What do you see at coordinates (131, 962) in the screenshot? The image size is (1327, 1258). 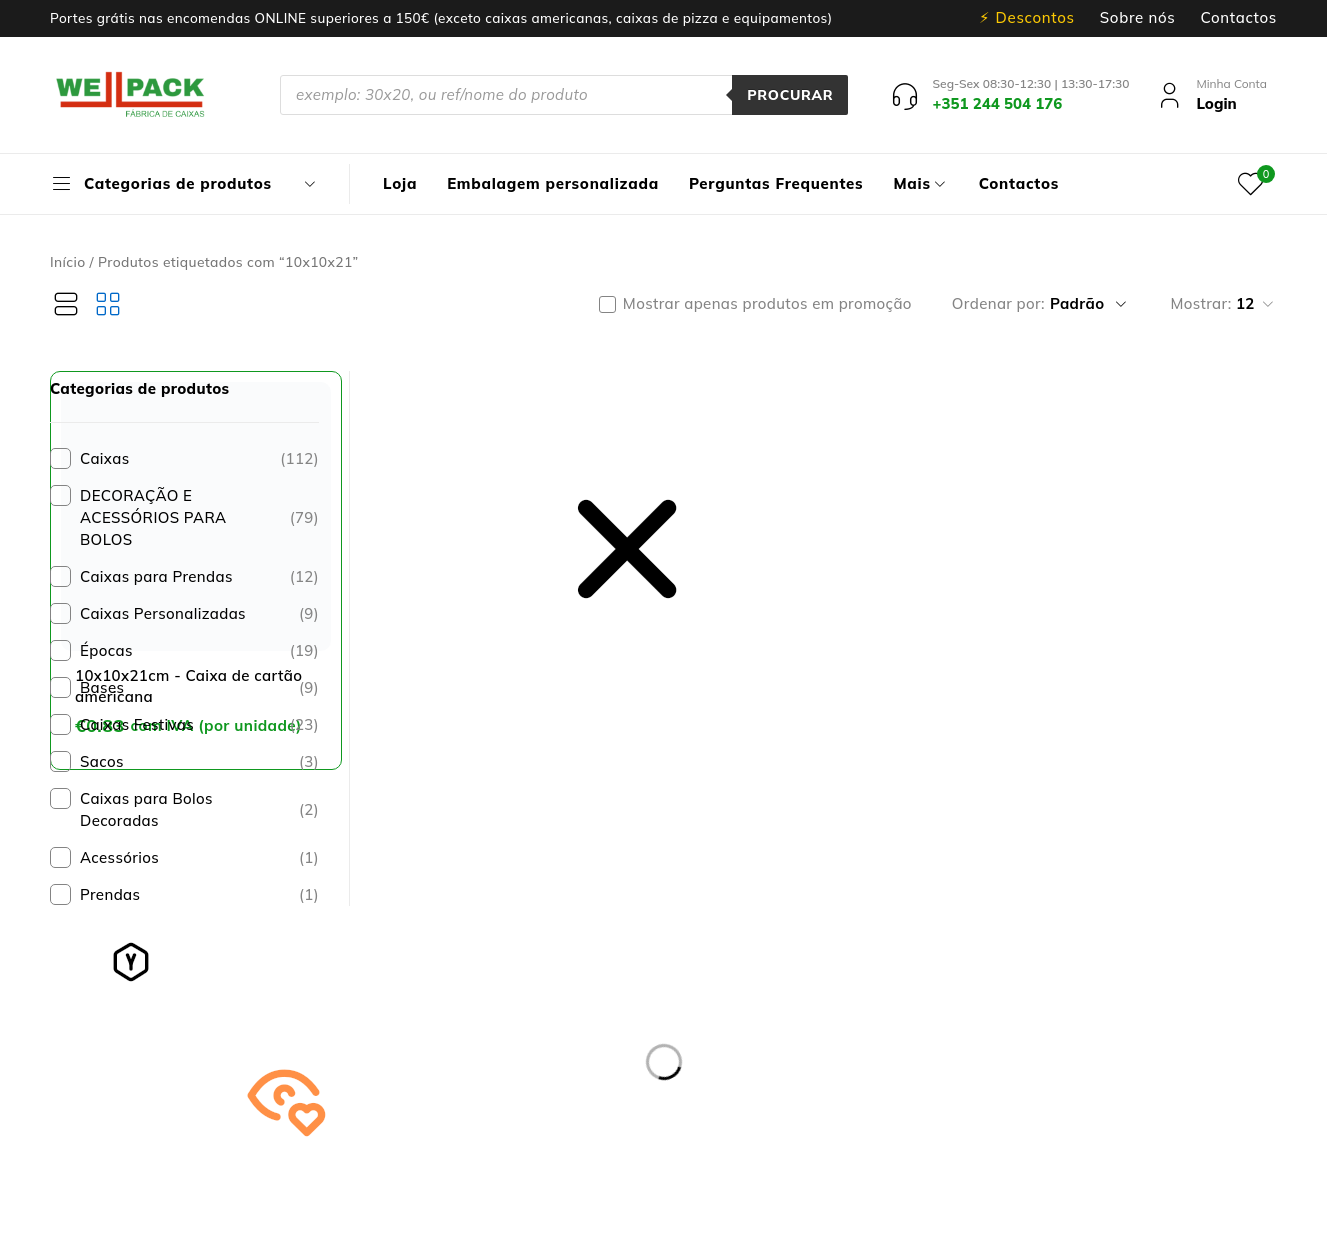 I see `indicates a category or section labeled "Y"` at bounding box center [131, 962].